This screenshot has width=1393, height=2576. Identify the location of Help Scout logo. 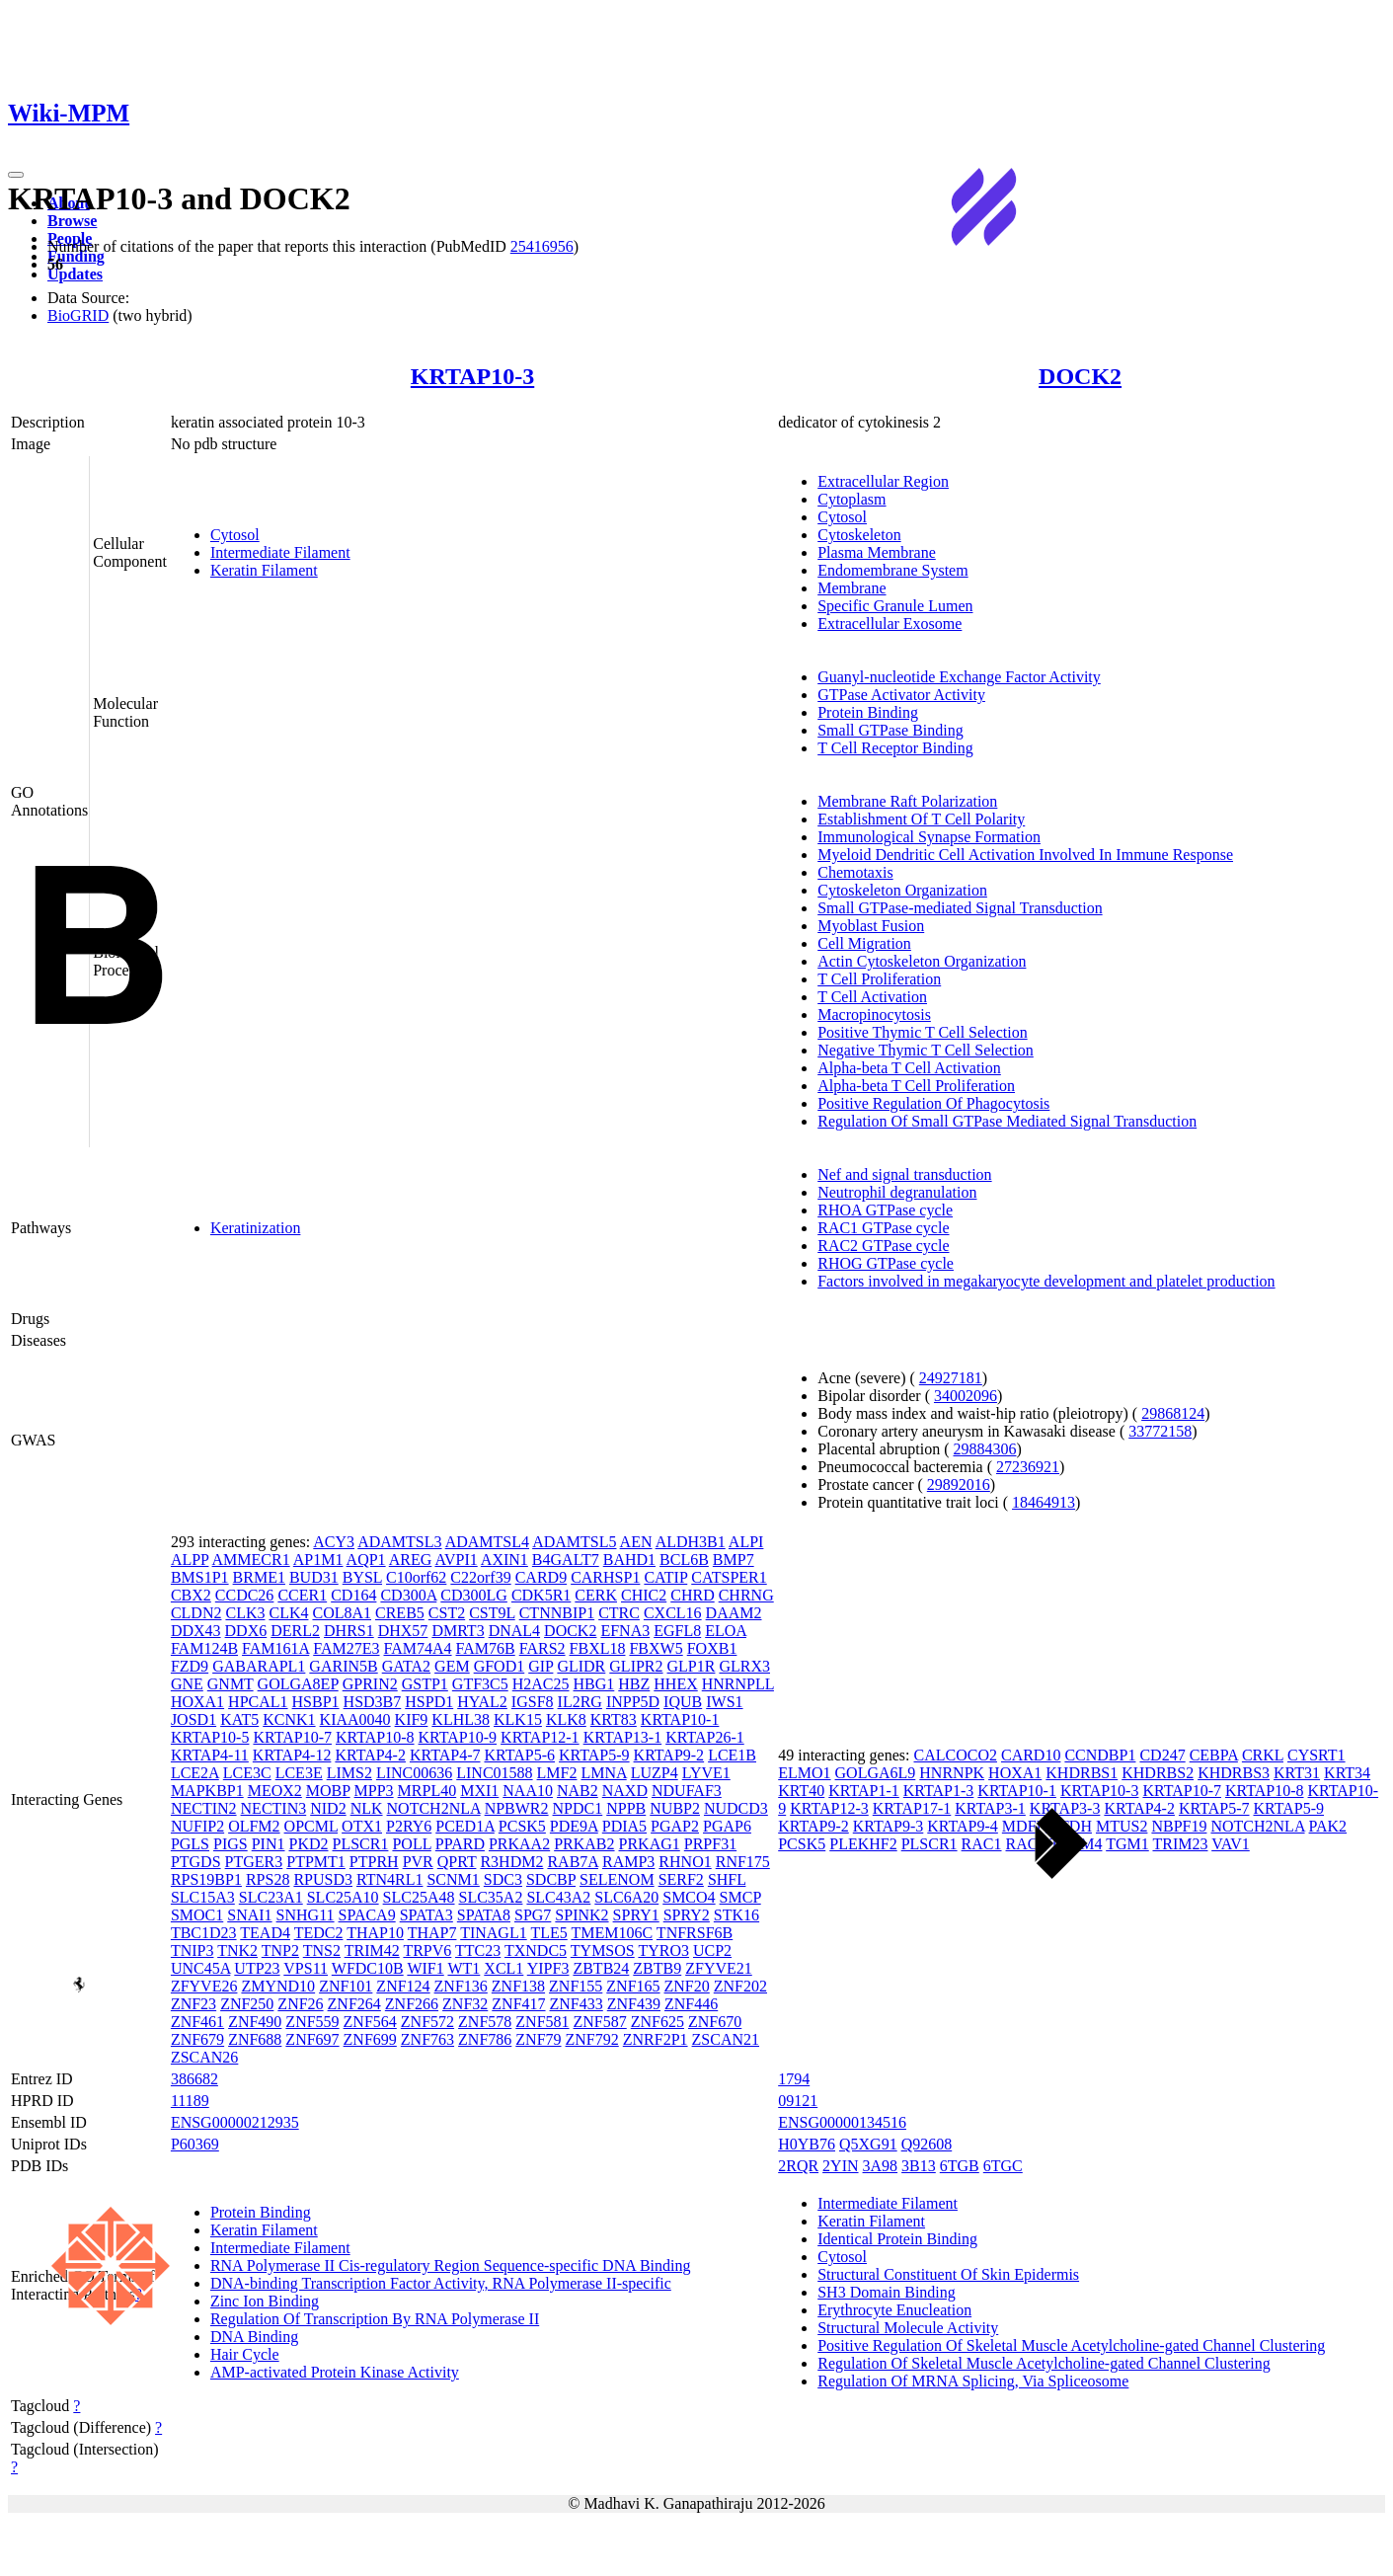
(983, 206).